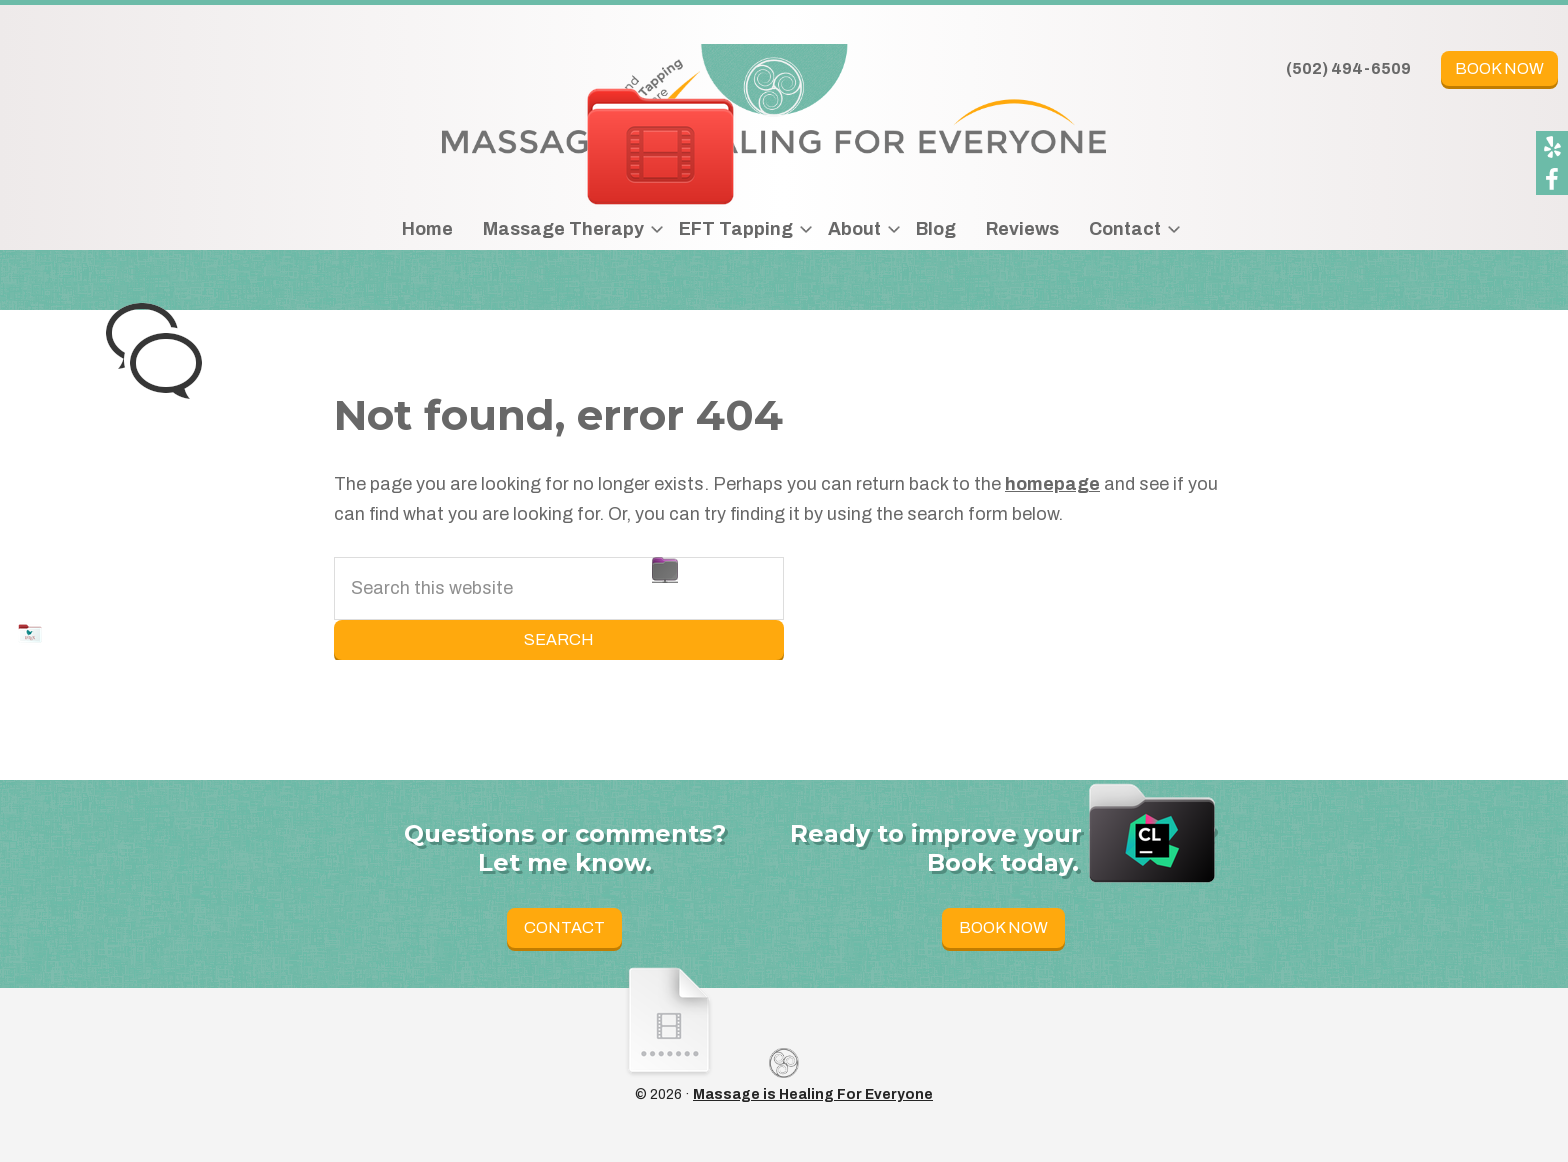 The image size is (1568, 1162). I want to click on access remote or network folder, so click(665, 570).